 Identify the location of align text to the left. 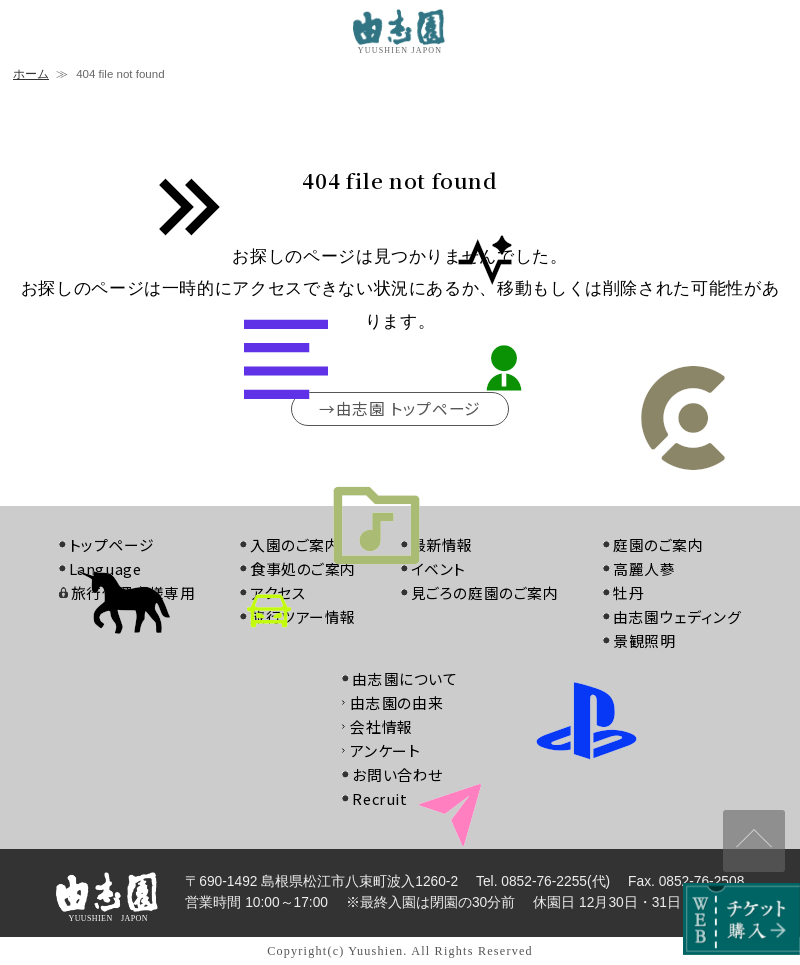
(286, 357).